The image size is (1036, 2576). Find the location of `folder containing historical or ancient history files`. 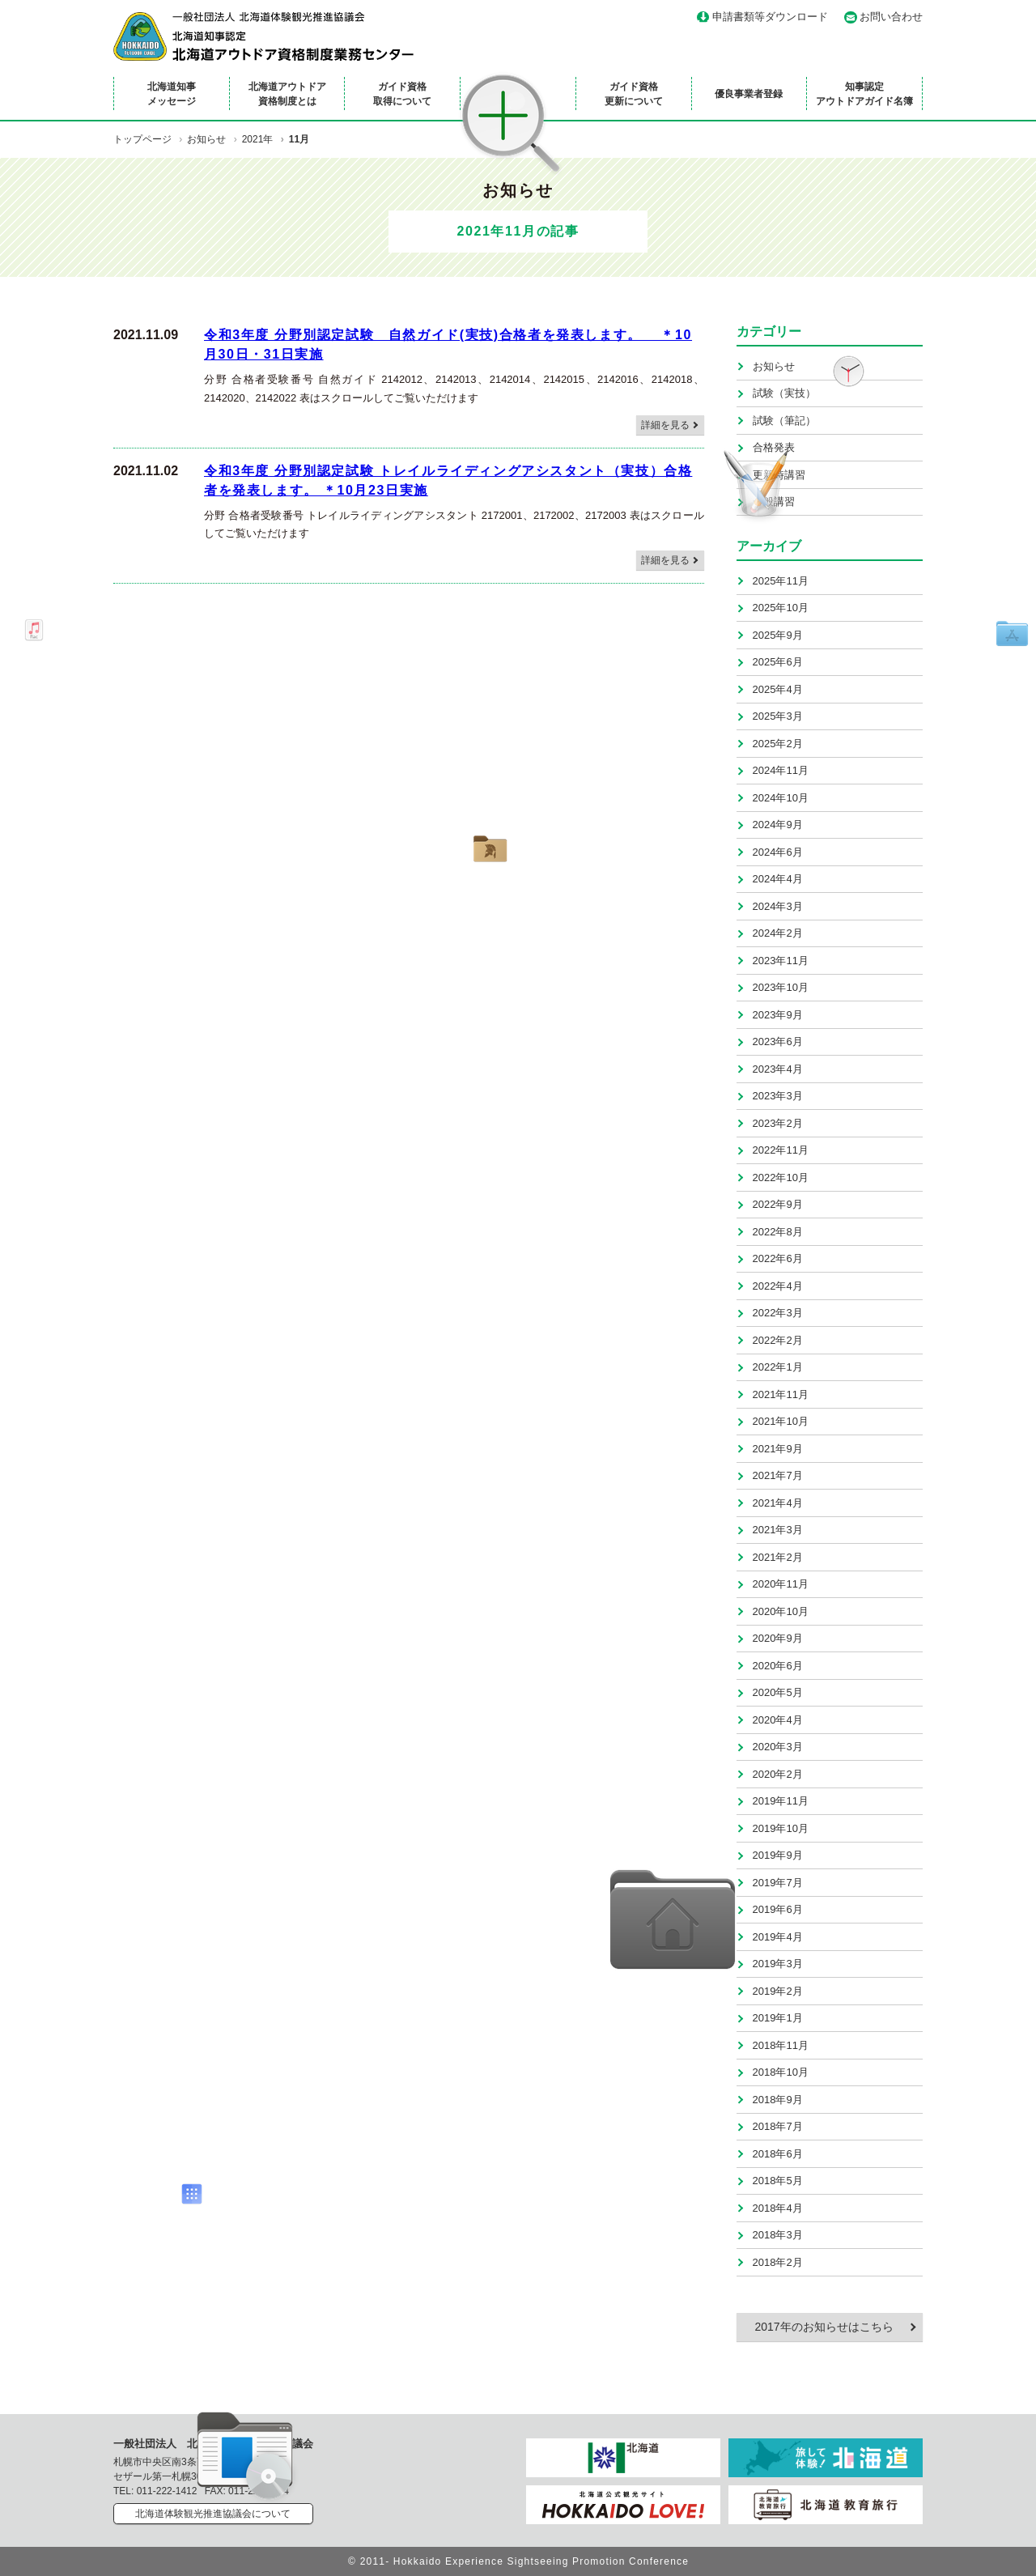

folder containing historical or ancient history files is located at coordinates (490, 849).